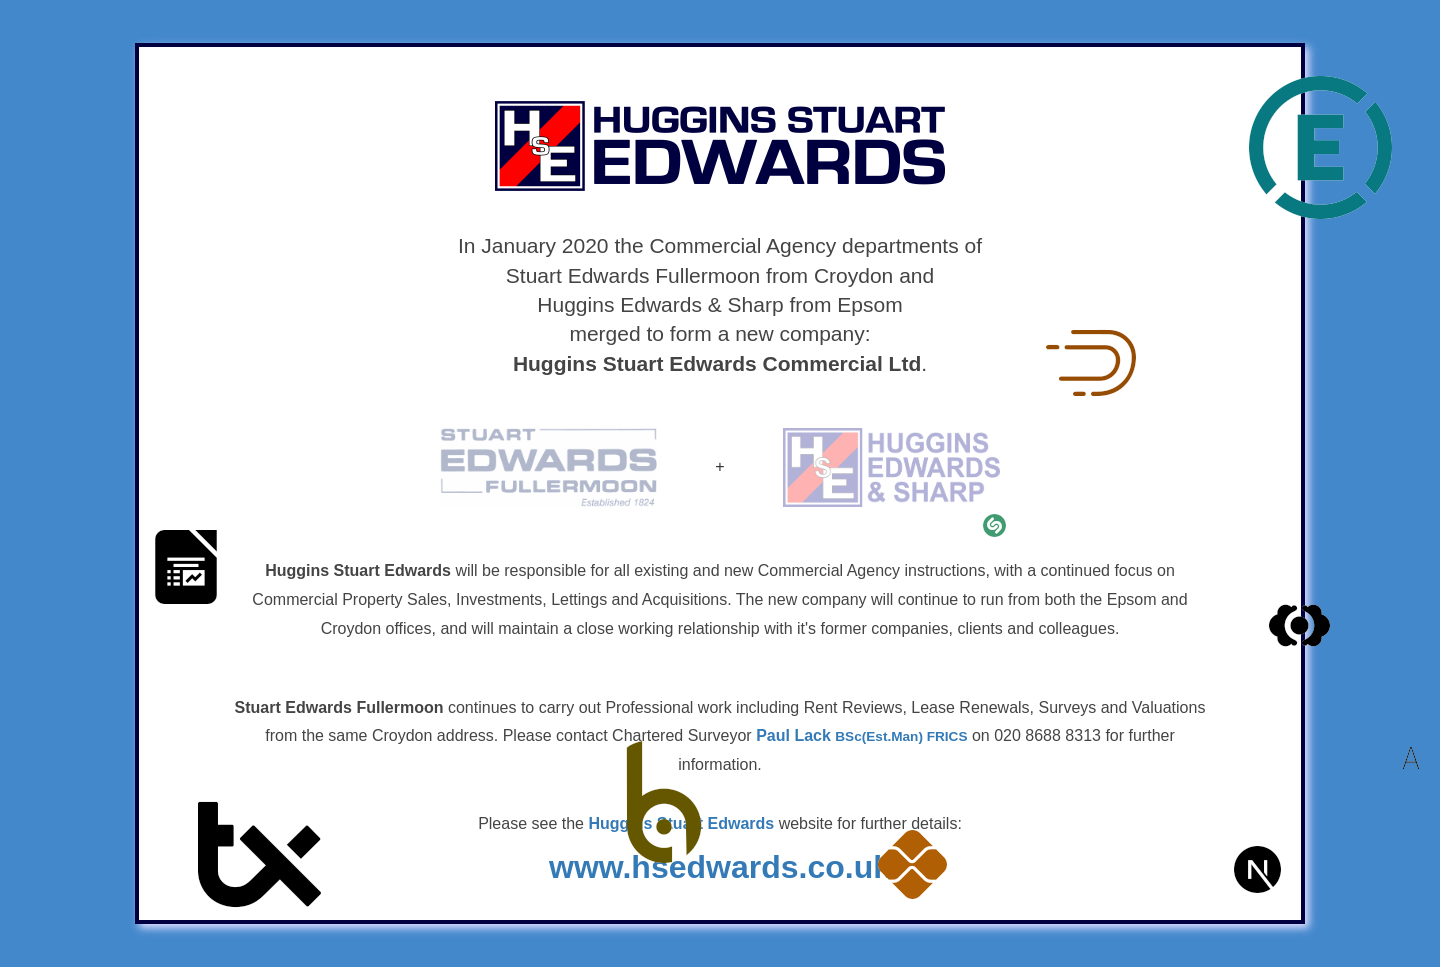 The height and width of the screenshot is (967, 1440). What do you see at coordinates (186, 567) in the screenshot?
I see `open LibreOffice Impress presentation software` at bounding box center [186, 567].